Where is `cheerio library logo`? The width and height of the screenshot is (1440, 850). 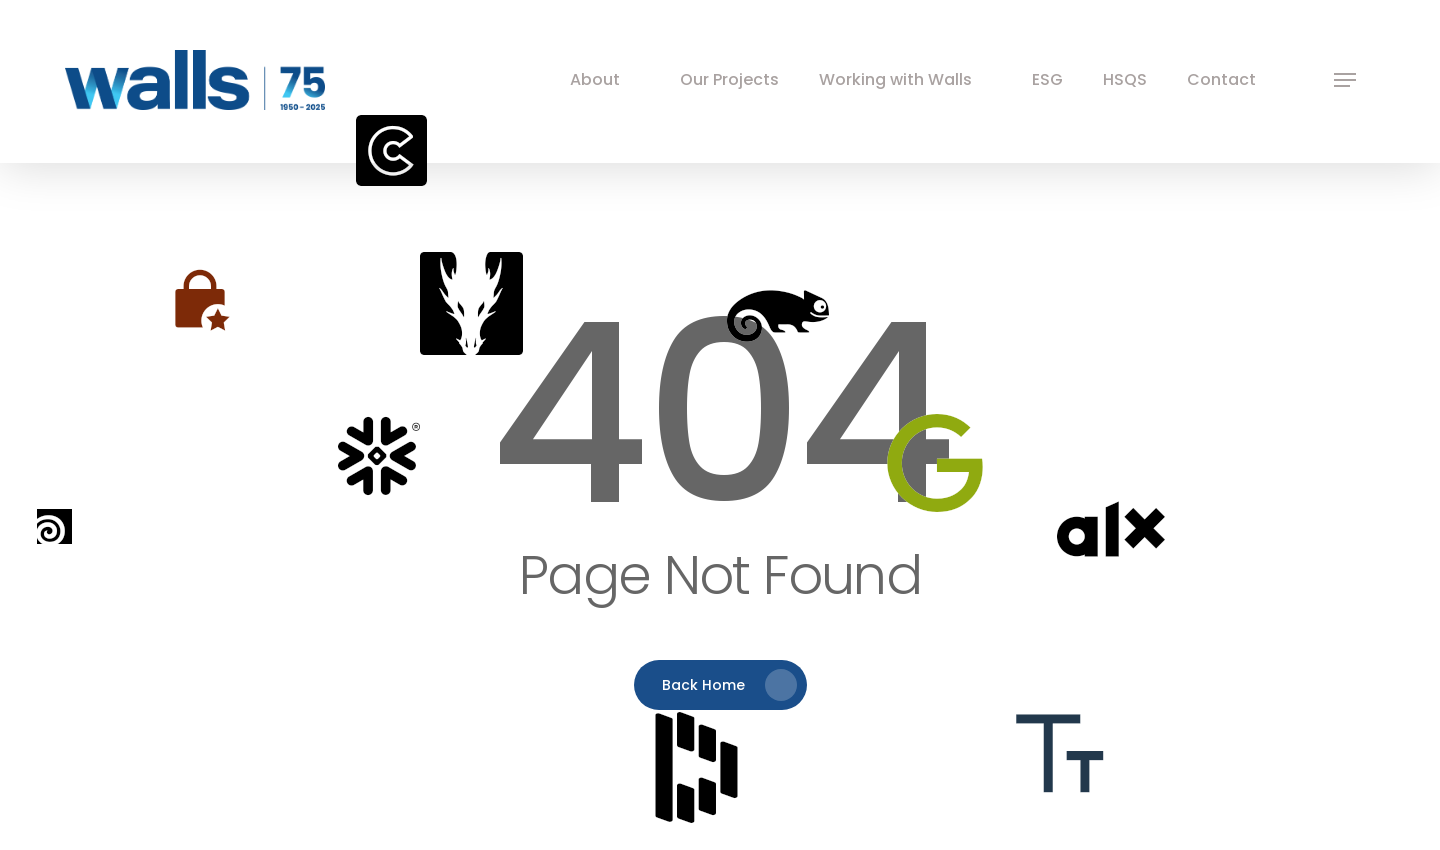
cheerio library logo is located at coordinates (391, 150).